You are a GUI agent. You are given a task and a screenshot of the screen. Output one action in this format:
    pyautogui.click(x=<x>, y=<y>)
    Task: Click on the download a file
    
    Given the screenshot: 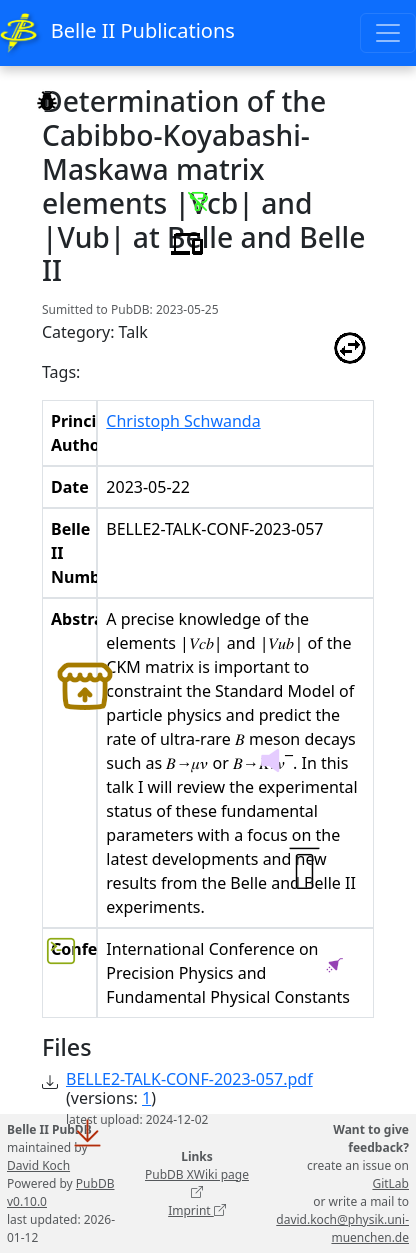 What is the action you would take?
    pyautogui.click(x=87, y=1133)
    